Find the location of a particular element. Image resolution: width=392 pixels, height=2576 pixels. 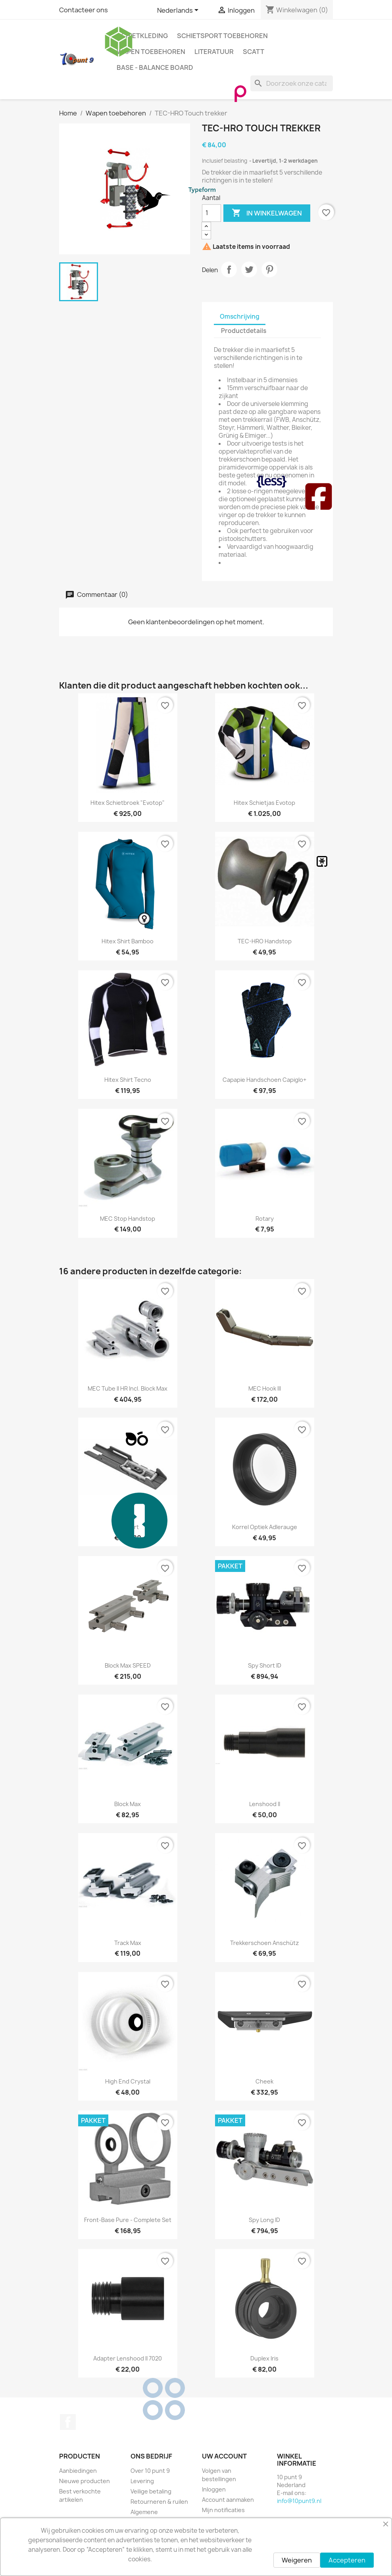

quarkus framework logo is located at coordinates (322, 861).